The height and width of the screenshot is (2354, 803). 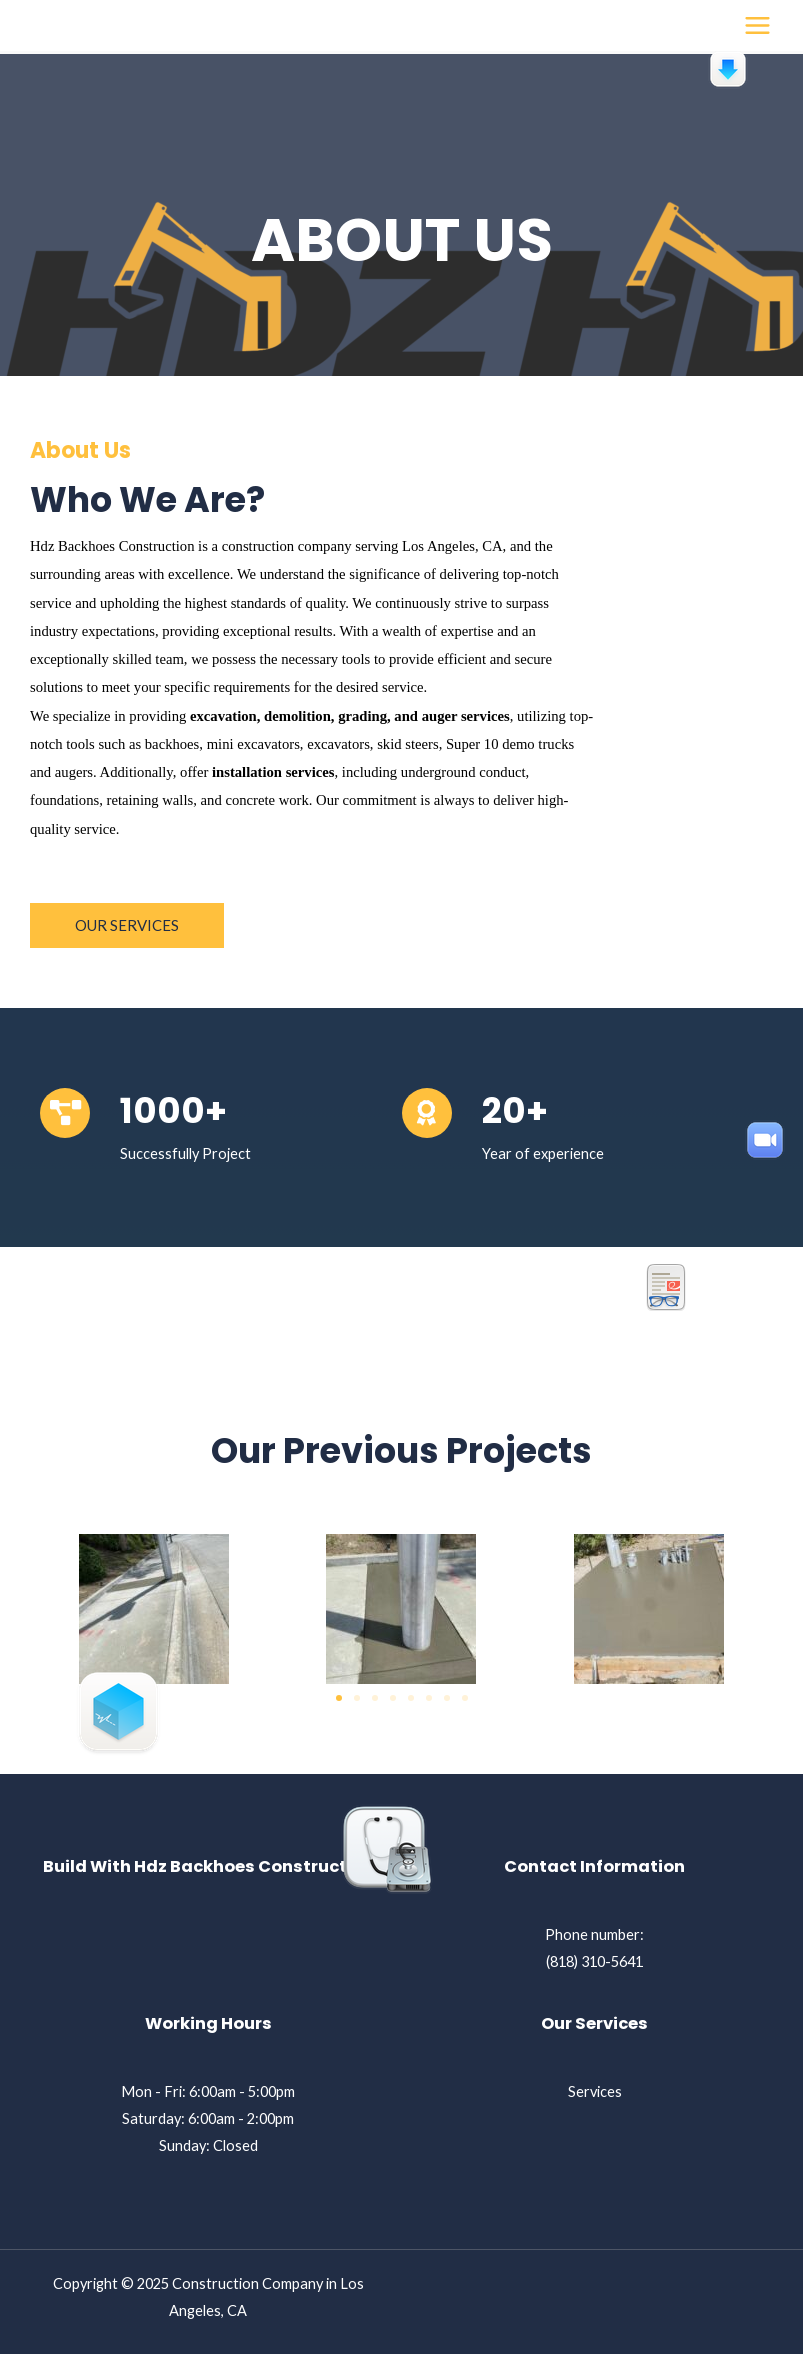 What do you see at coordinates (384, 1847) in the screenshot?
I see `open Disk Utility to manage storage drives` at bounding box center [384, 1847].